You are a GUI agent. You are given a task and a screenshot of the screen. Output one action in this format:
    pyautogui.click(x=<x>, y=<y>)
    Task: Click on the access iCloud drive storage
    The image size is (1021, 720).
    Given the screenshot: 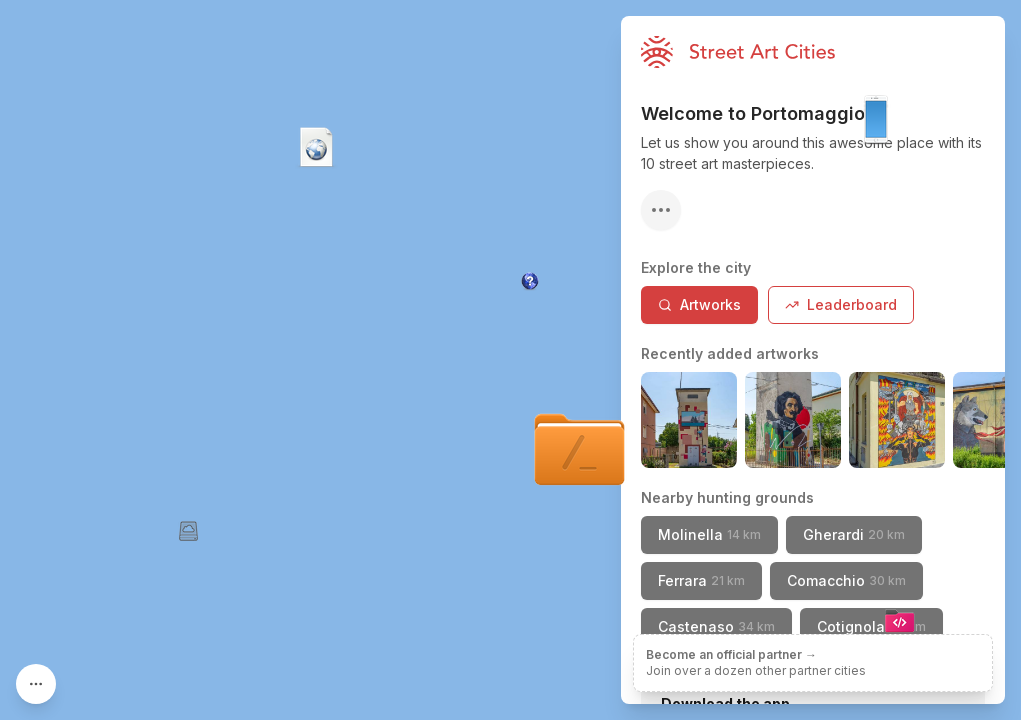 What is the action you would take?
    pyautogui.click(x=188, y=531)
    